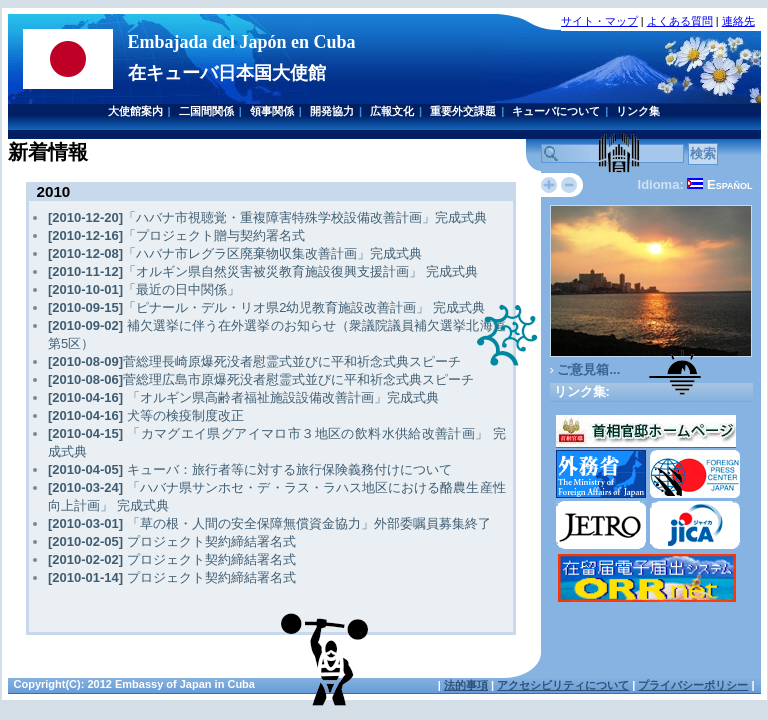 This screenshot has width=768, height=720. What do you see at coordinates (667, 481) in the screenshot?
I see `indicates a violent attack or slash action` at bounding box center [667, 481].